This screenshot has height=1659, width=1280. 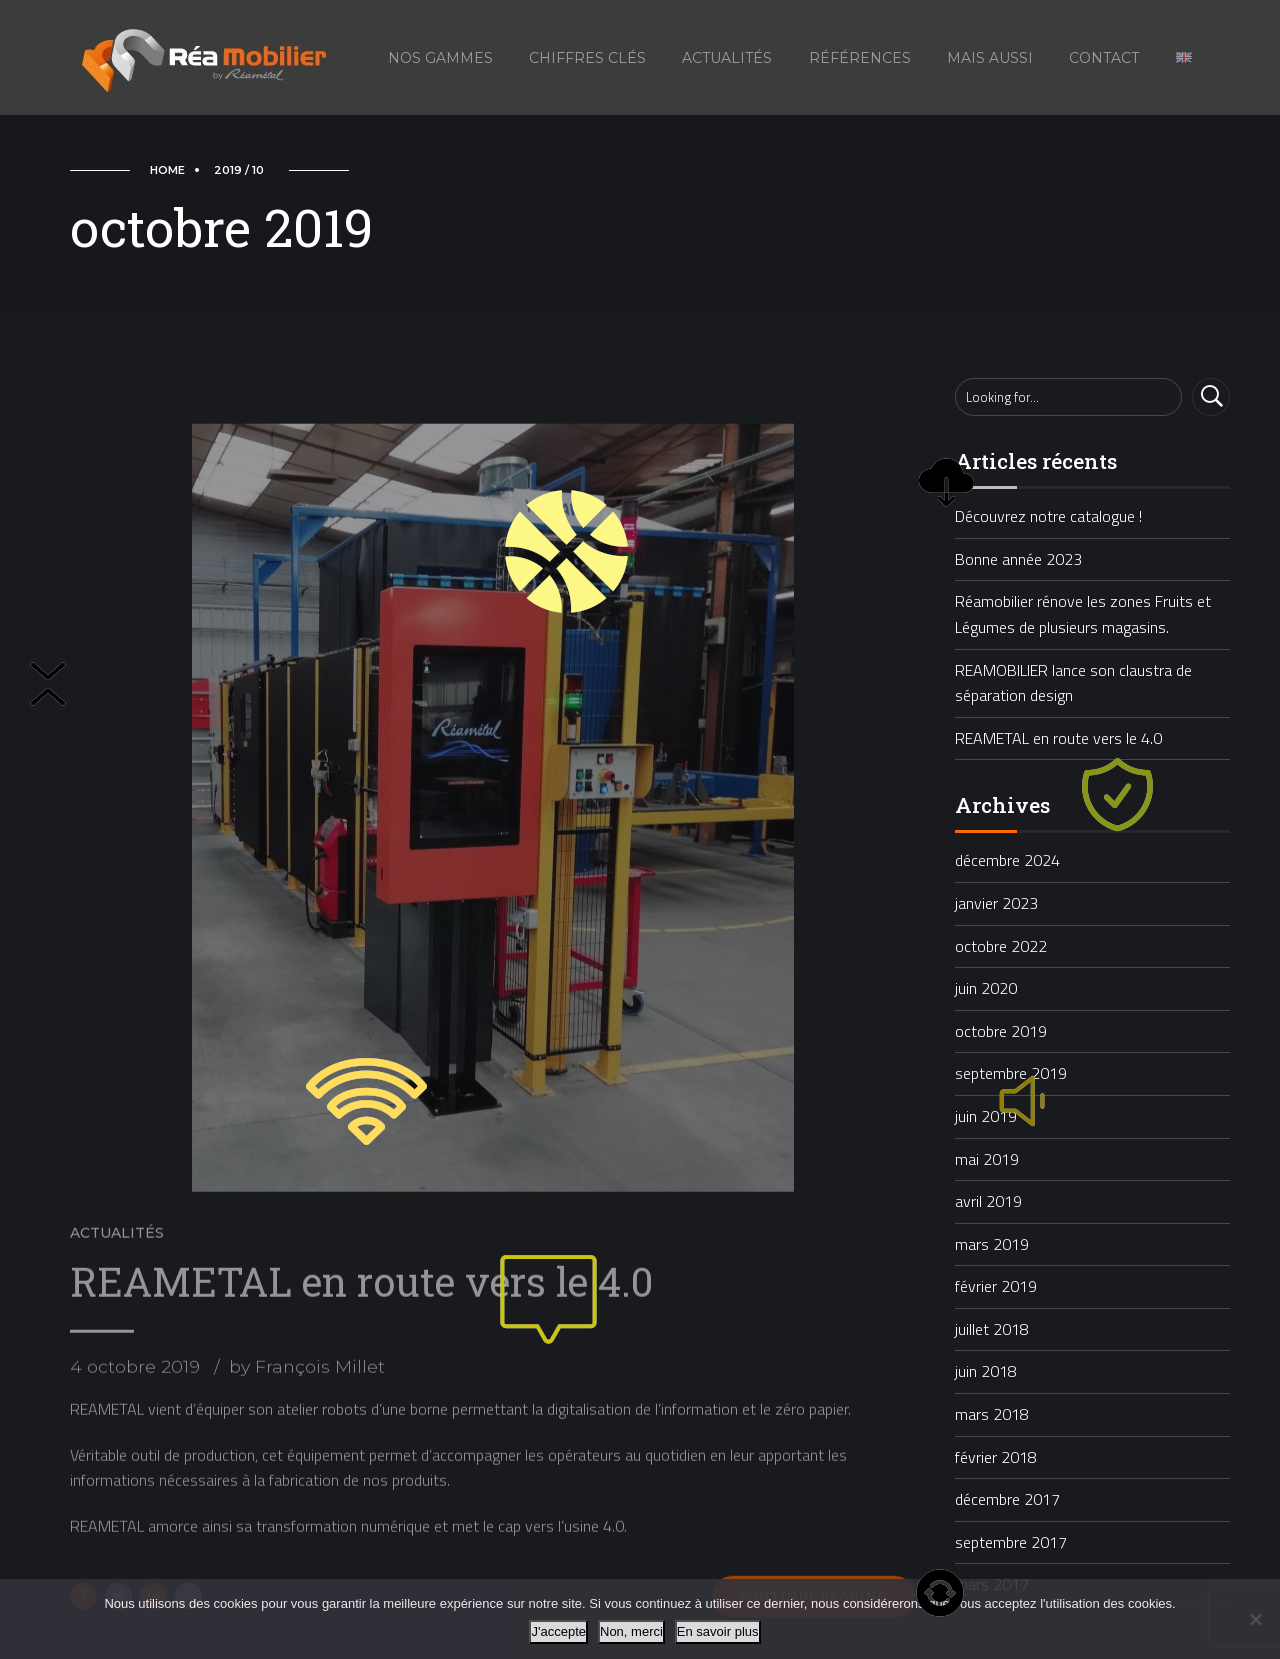 What do you see at coordinates (1117, 794) in the screenshot?
I see `indicates verified security or protection status` at bounding box center [1117, 794].